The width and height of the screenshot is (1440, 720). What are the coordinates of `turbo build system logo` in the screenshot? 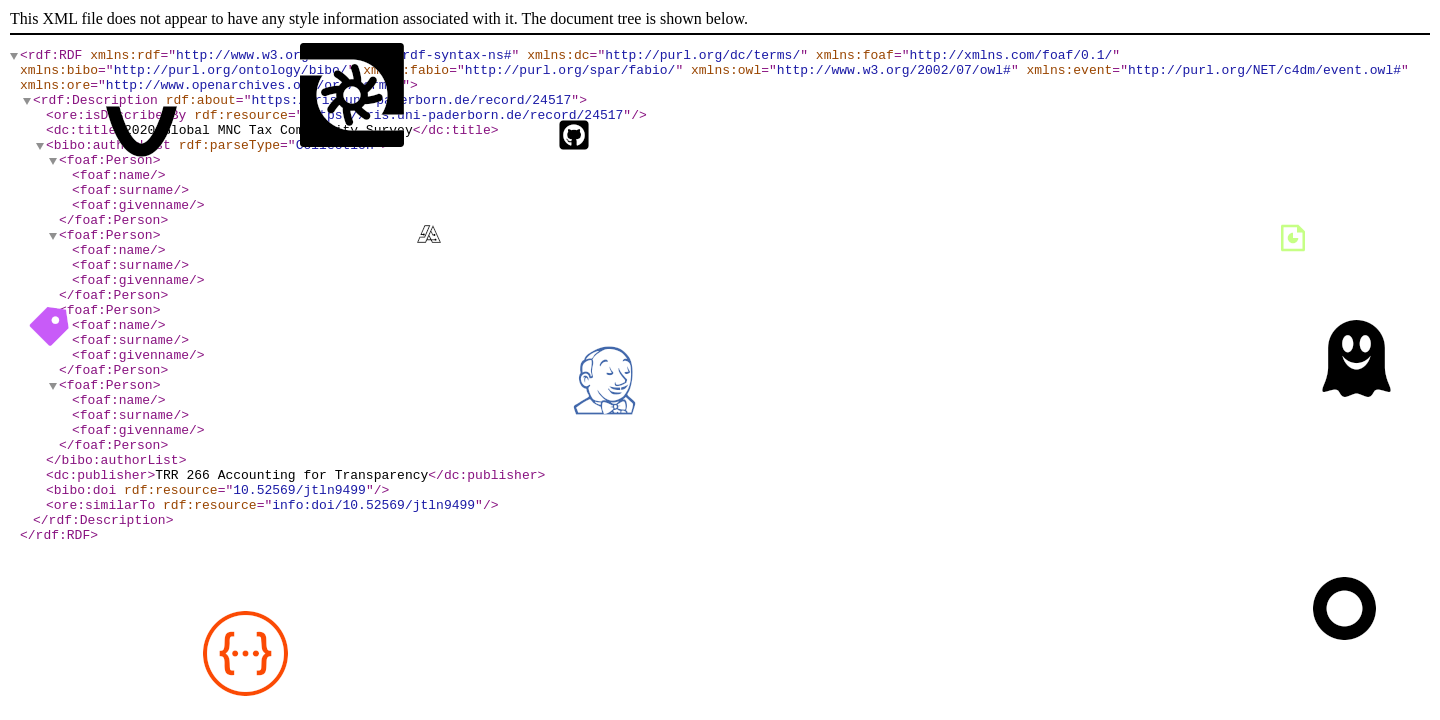 It's located at (352, 95).